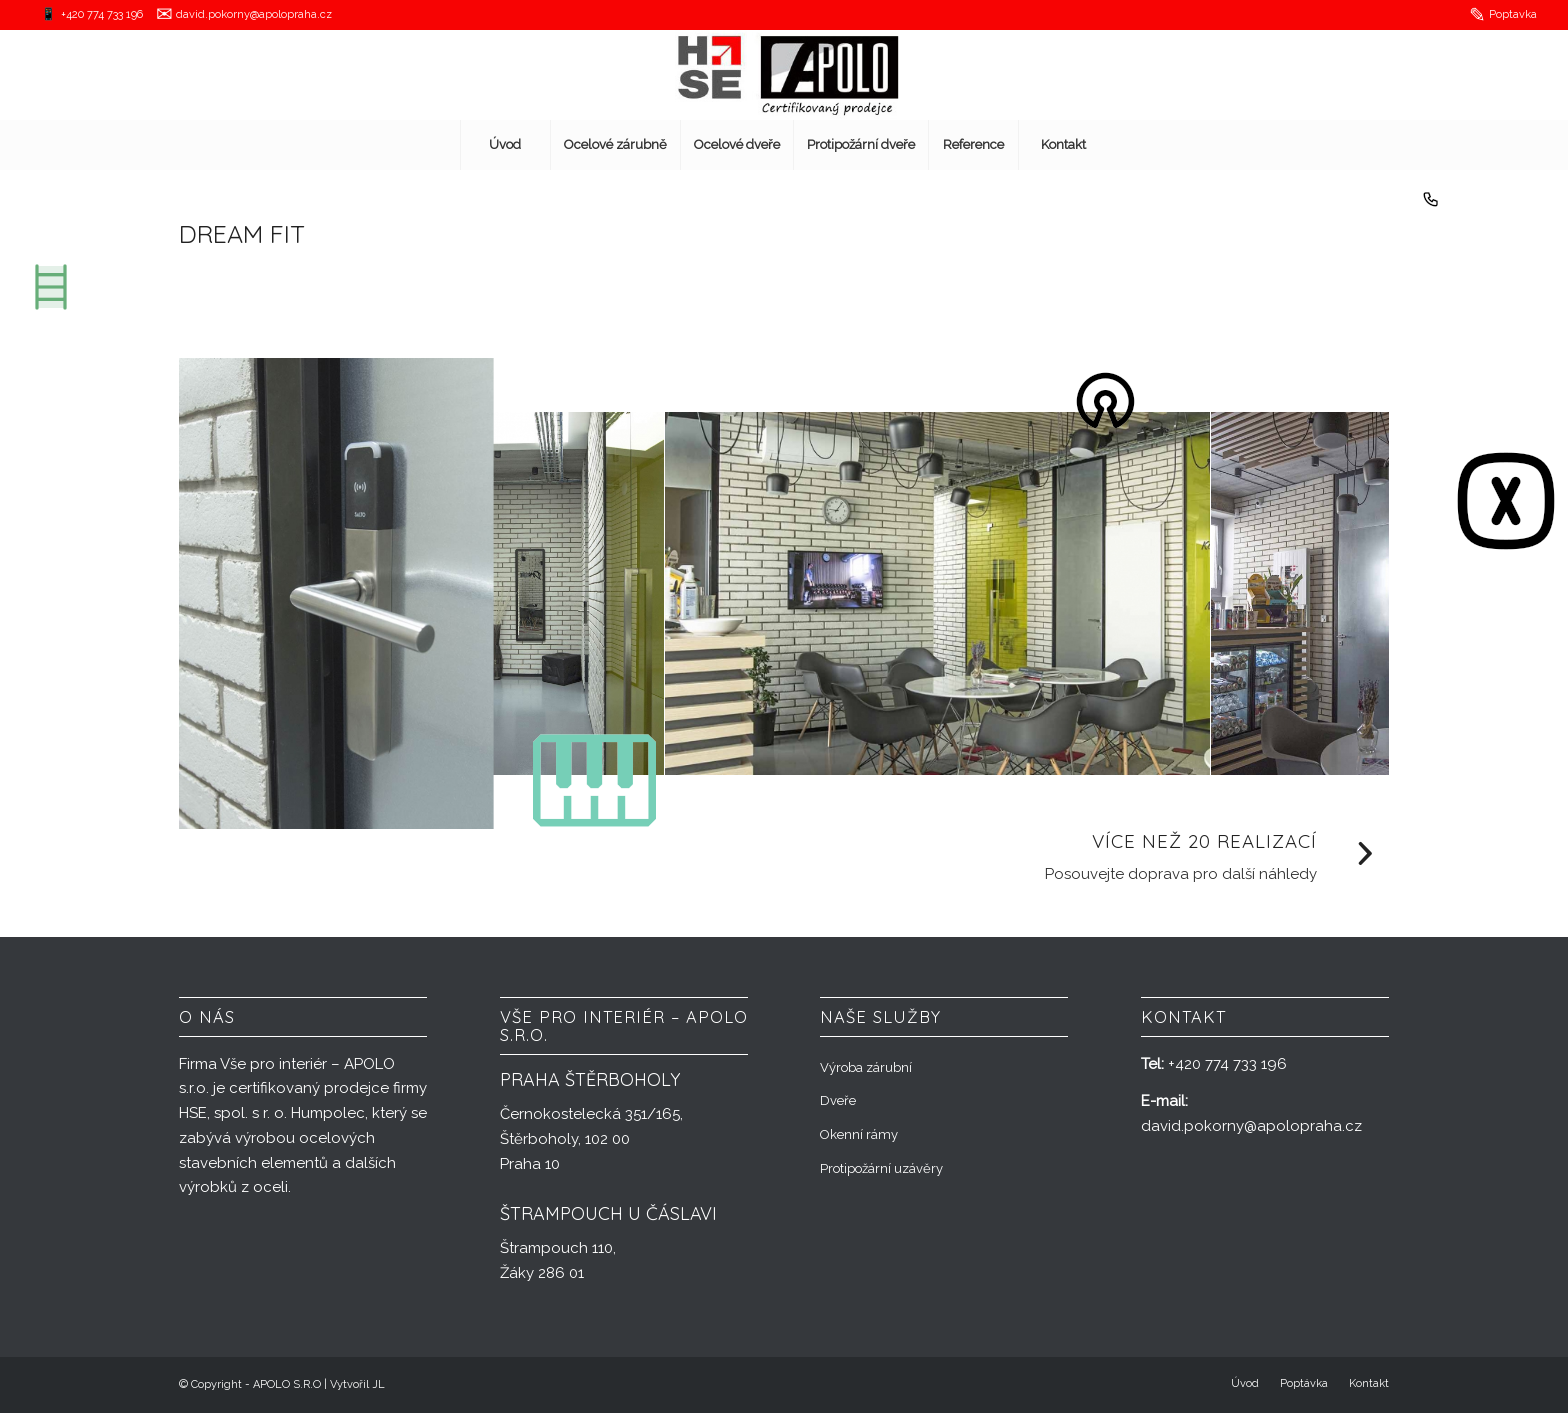  What do you see at coordinates (1506, 501) in the screenshot?
I see `close or dismiss a dialog` at bounding box center [1506, 501].